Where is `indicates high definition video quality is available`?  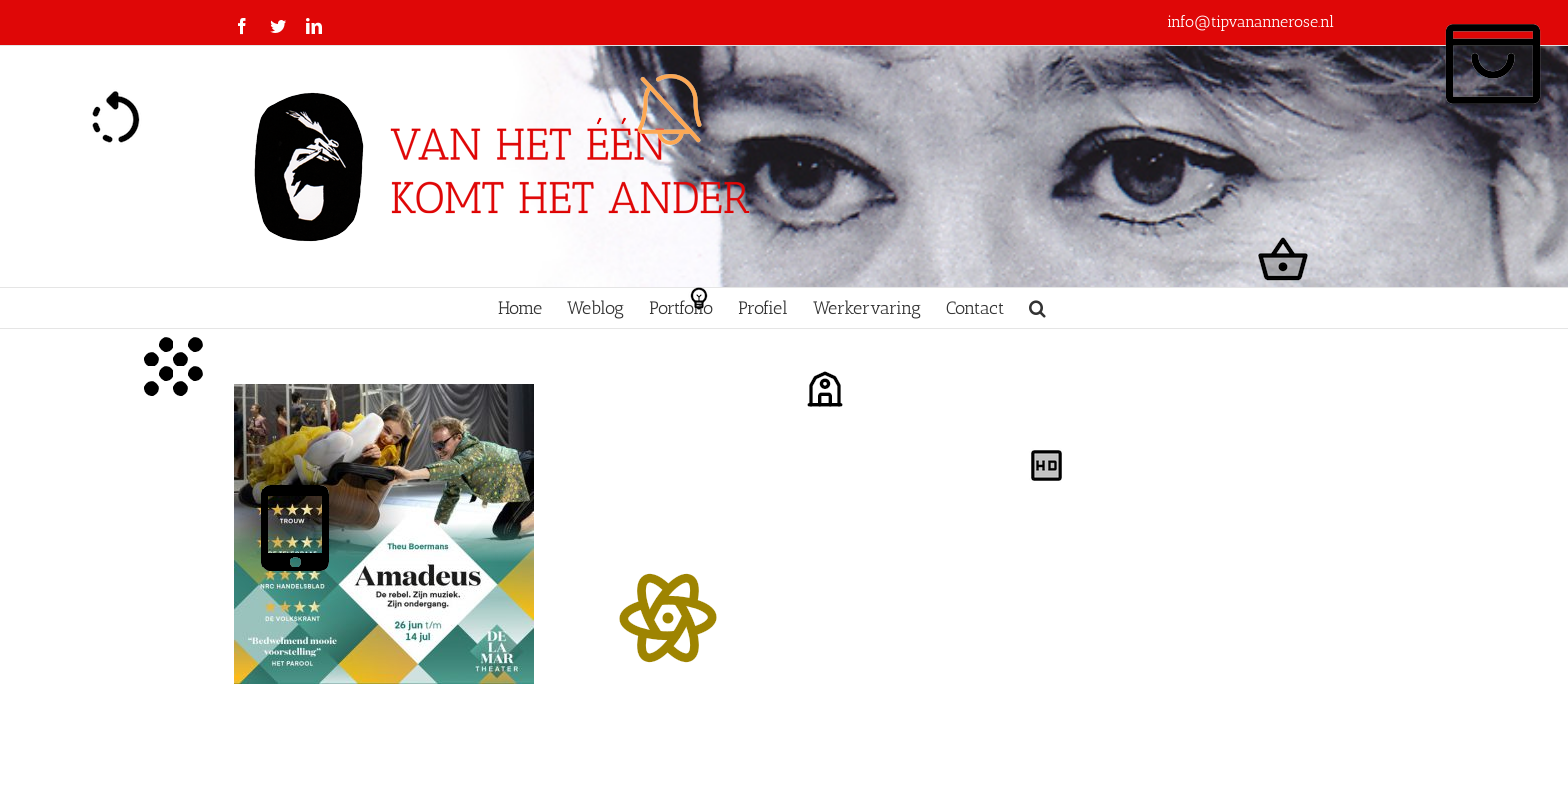 indicates high definition video quality is available is located at coordinates (1046, 465).